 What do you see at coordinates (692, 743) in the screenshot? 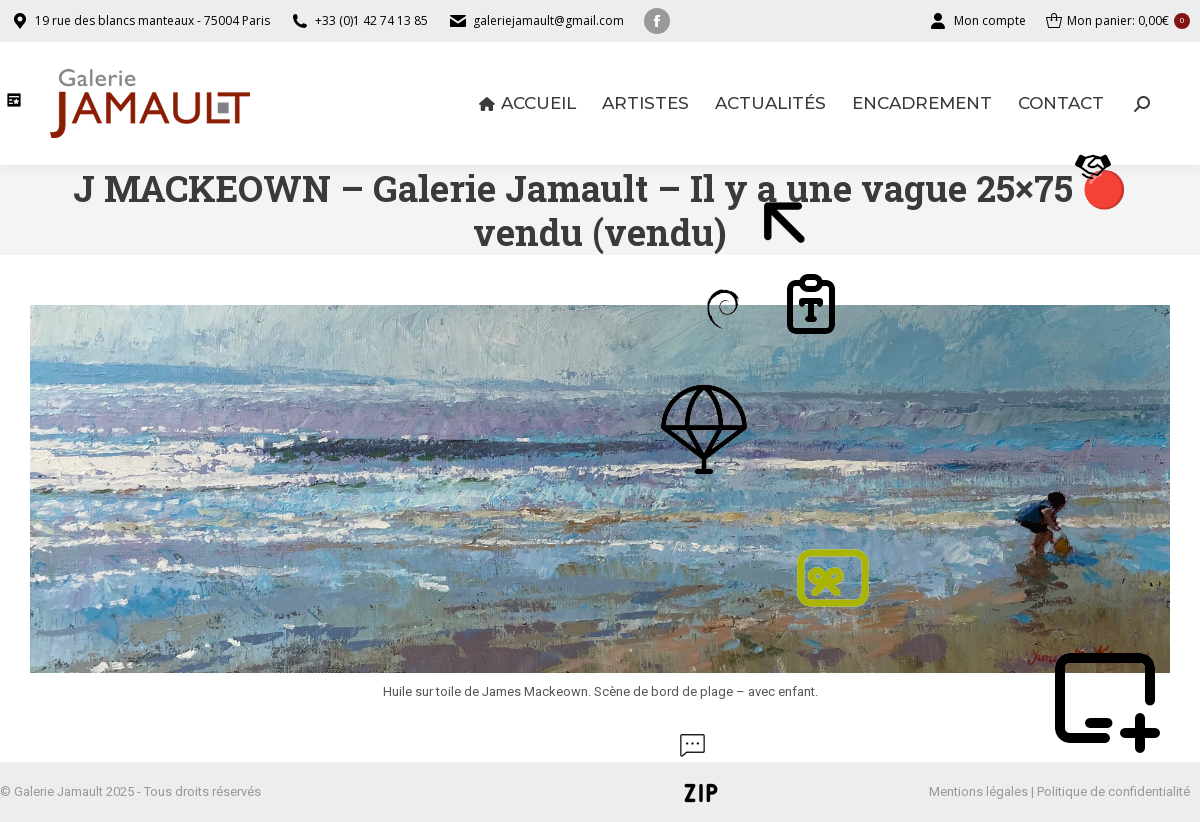
I see `open chat or messaging` at bounding box center [692, 743].